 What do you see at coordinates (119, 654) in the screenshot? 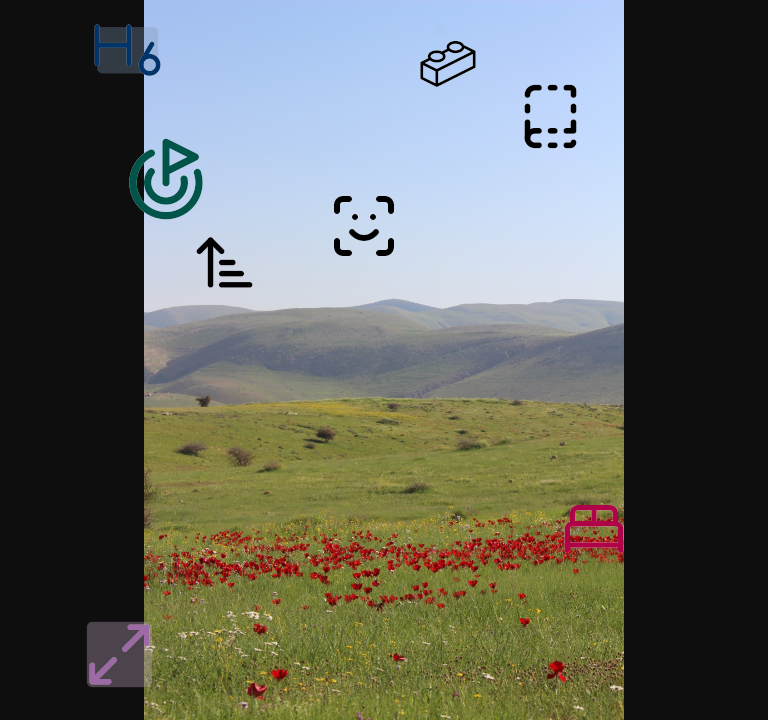
I see `expand to full screen` at bounding box center [119, 654].